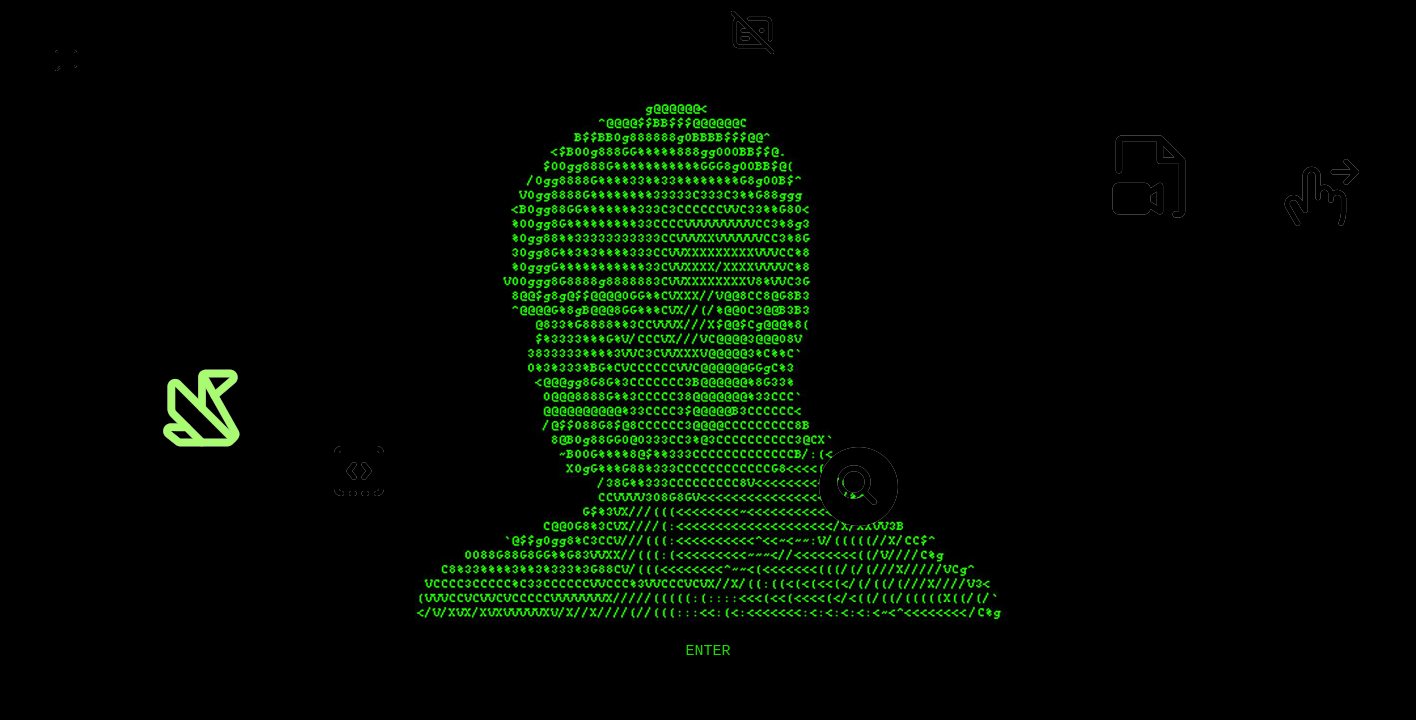  Describe the element at coordinates (1150, 176) in the screenshot. I see `open a video file` at that location.